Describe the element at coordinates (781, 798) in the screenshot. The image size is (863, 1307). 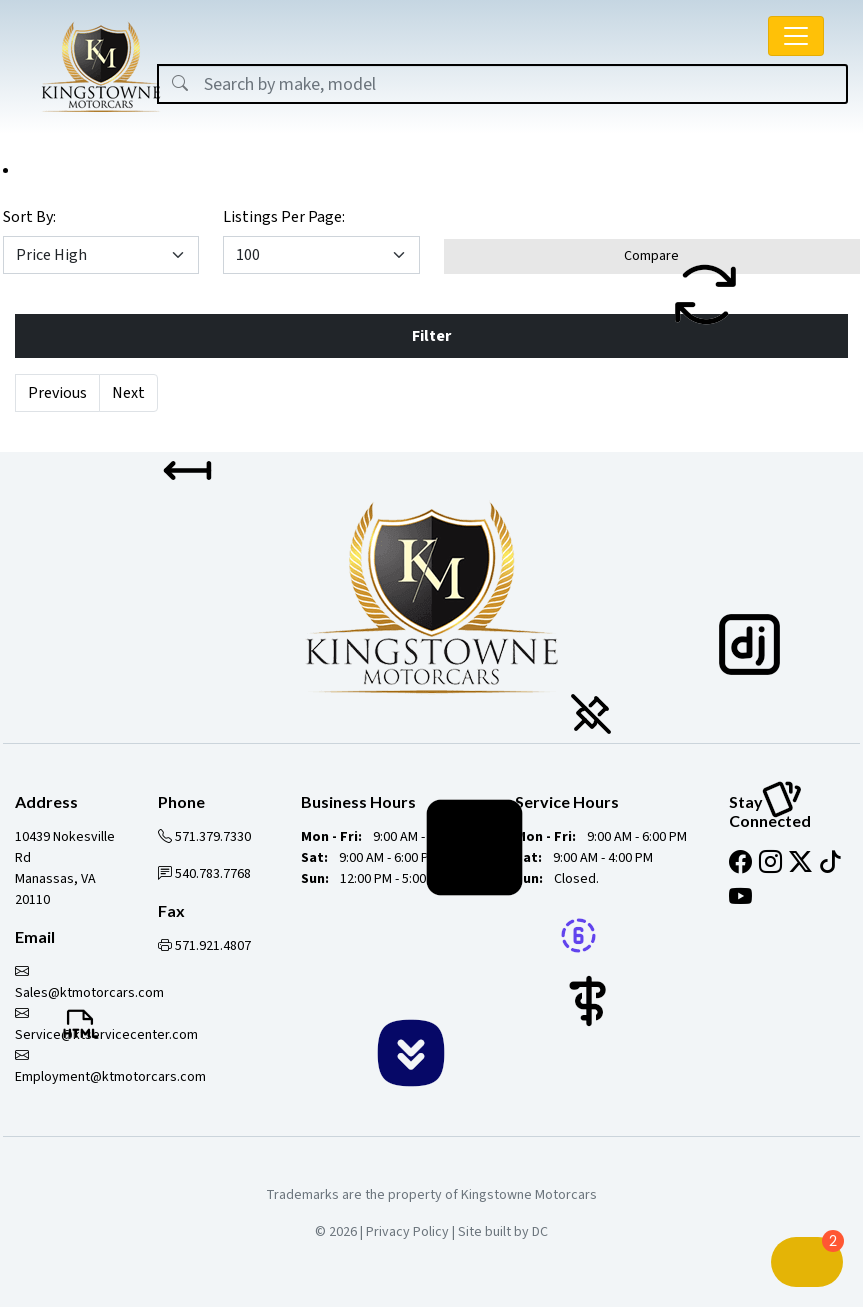
I see `view your saved cards or card collection` at that location.